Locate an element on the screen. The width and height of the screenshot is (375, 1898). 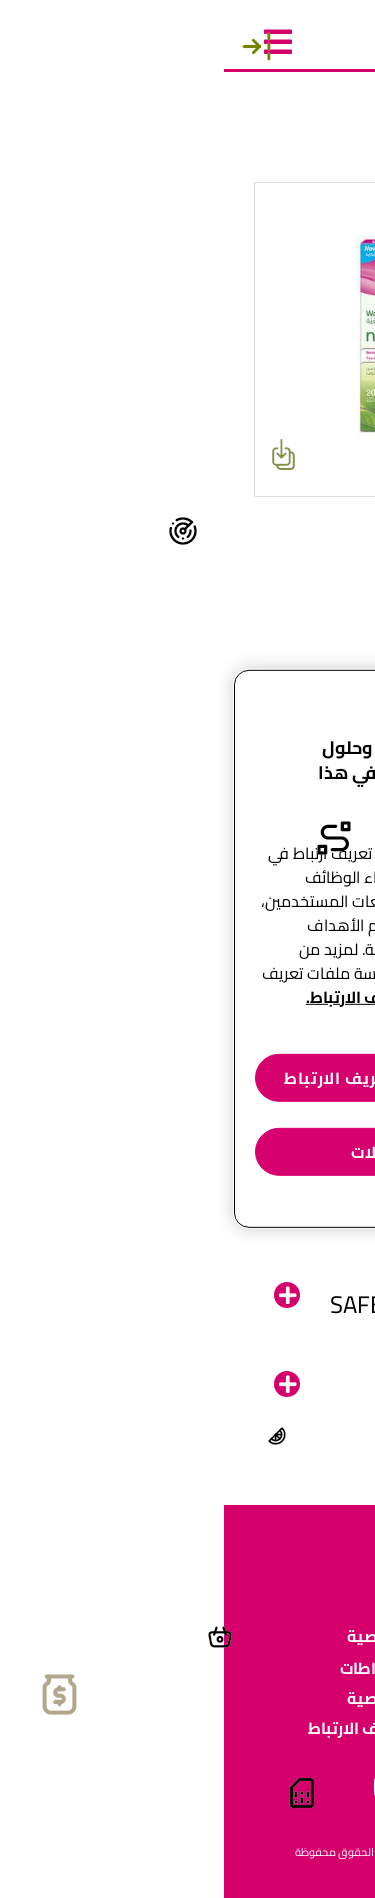
view your shopping basket is located at coordinates (220, 1637).